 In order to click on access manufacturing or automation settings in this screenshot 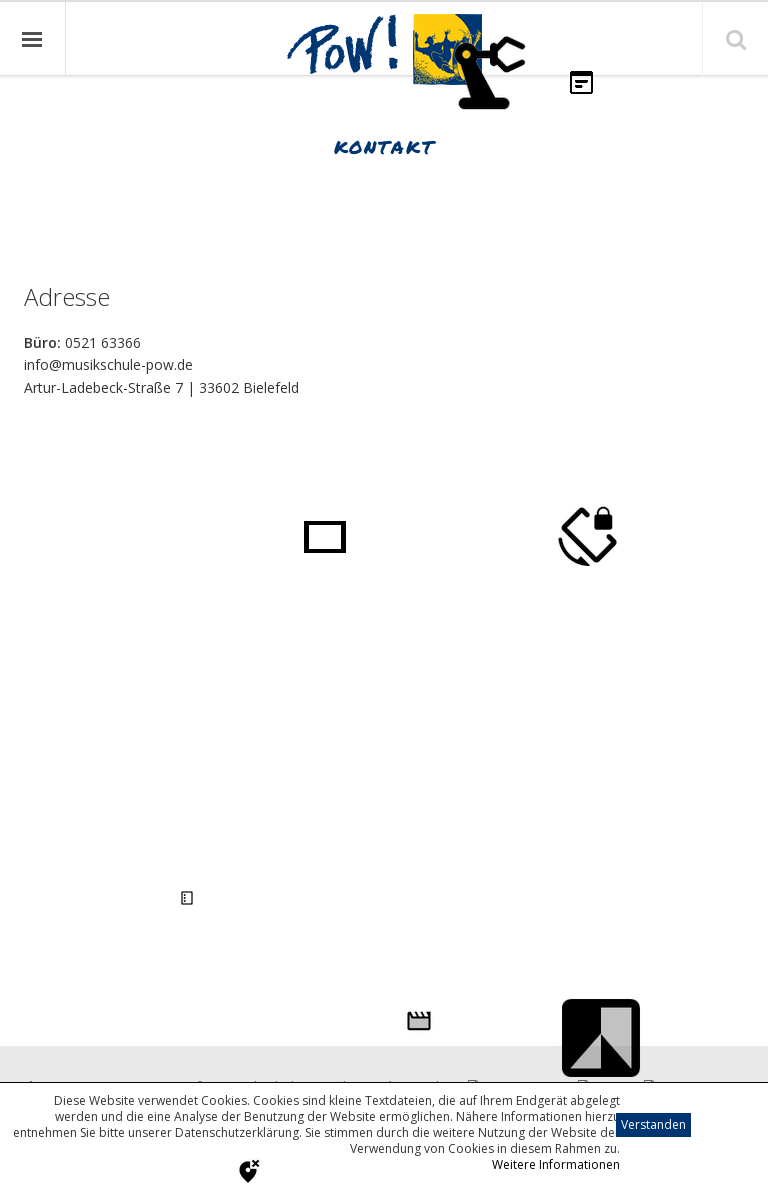, I will do `click(490, 74)`.